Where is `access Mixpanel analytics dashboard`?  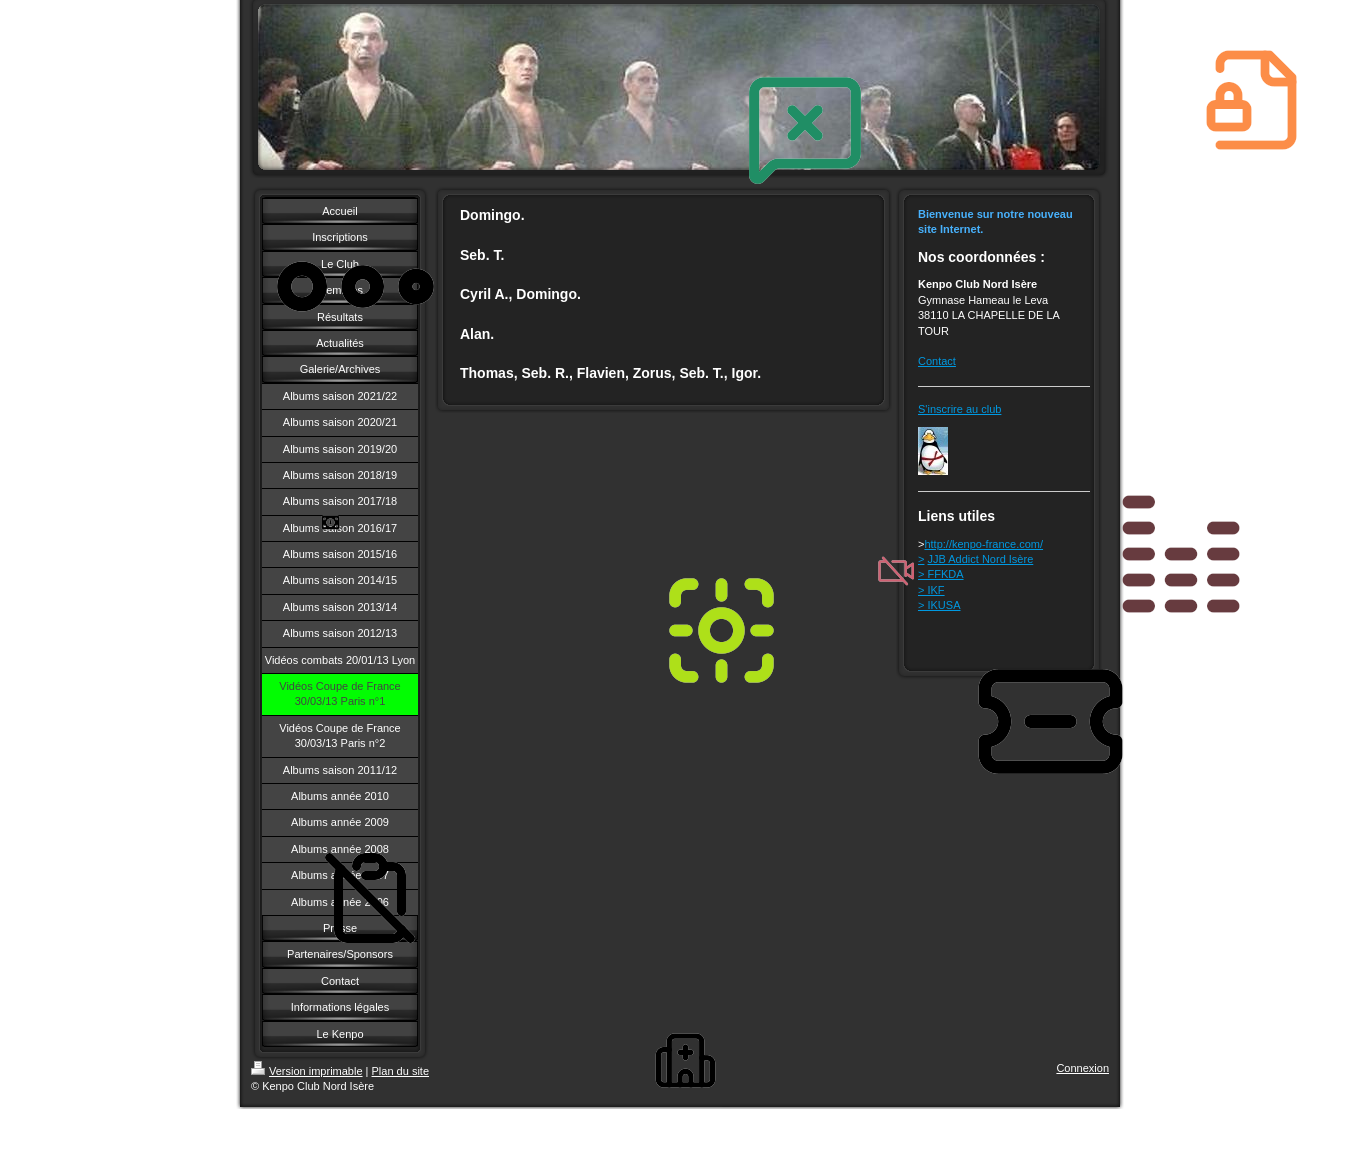 access Mixpanel analytics dashboard is located at coordinates (355, 286).